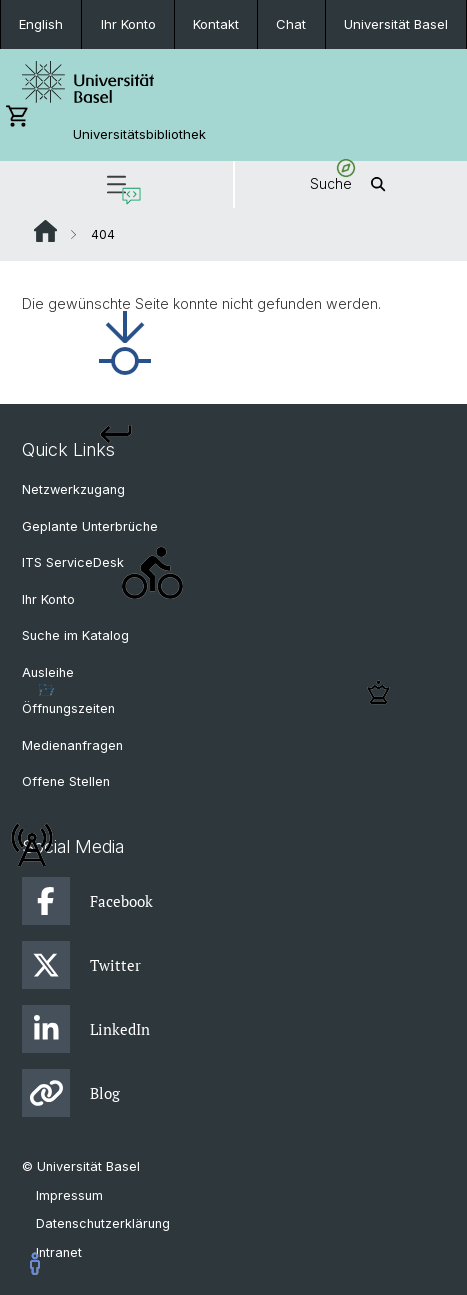 The width and height of the screenshot is (467, 1295). I want to click on view your profile, so click(35, 1264).